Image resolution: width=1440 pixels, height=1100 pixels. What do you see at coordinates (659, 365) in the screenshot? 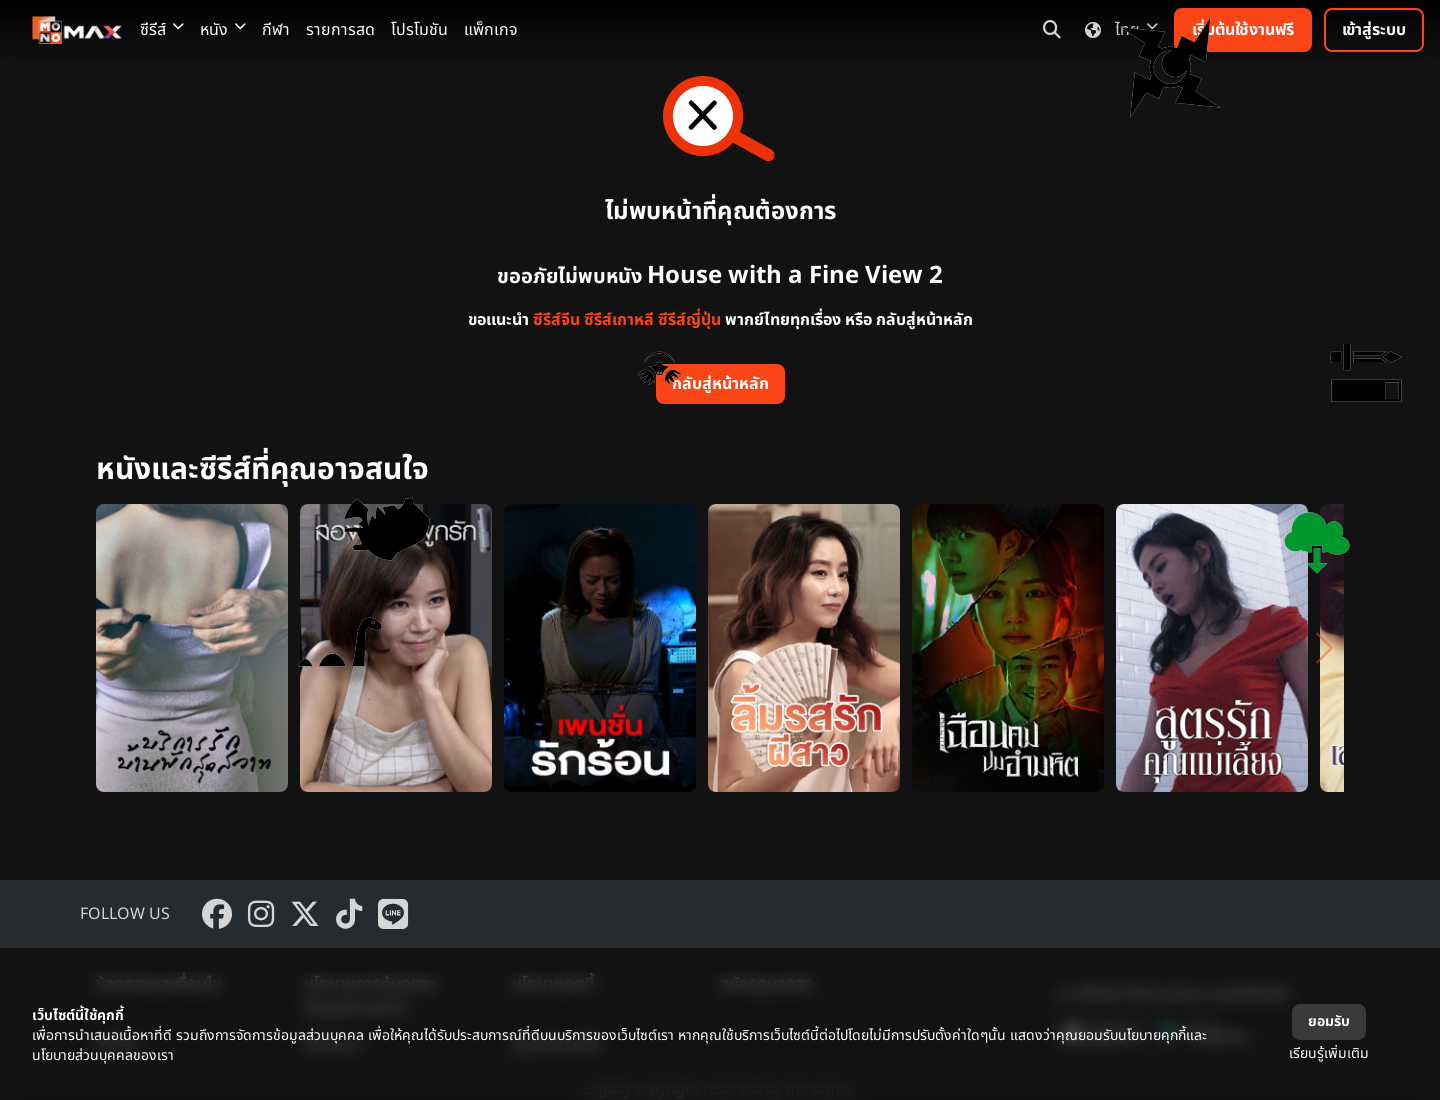
I see `mole character or creature in a game` at bounding box center [659, 365].